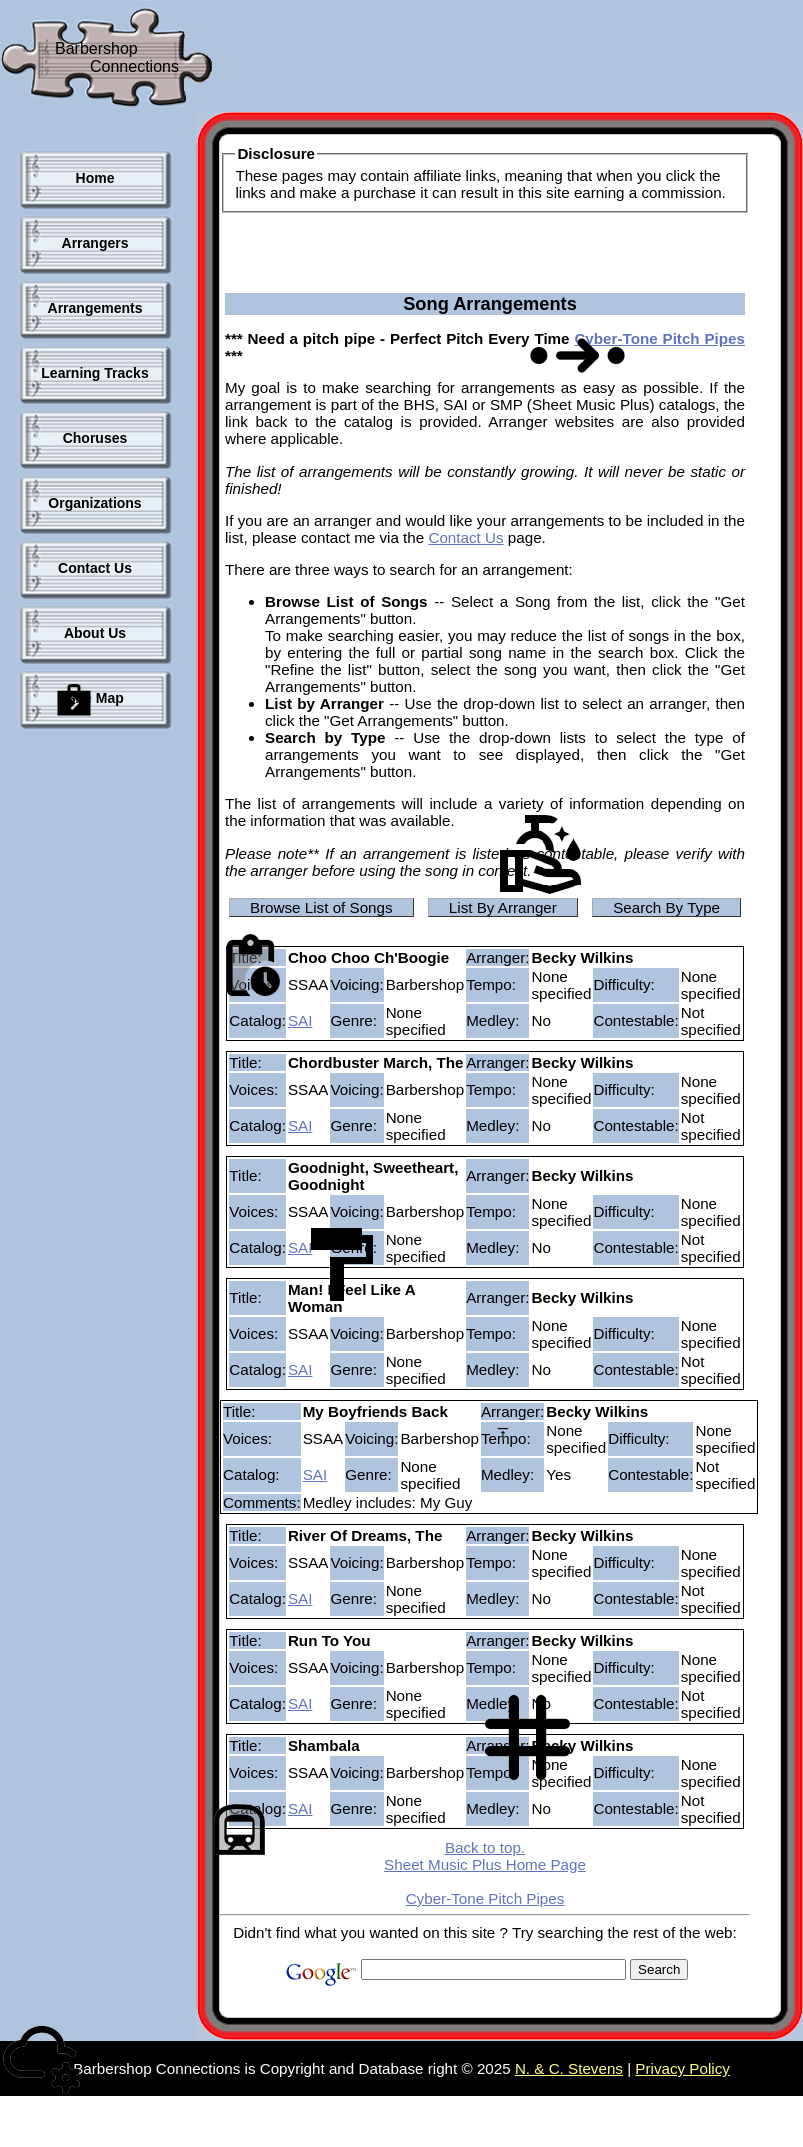  I want to click on open citymapper for transit directions, so click(577, 355).